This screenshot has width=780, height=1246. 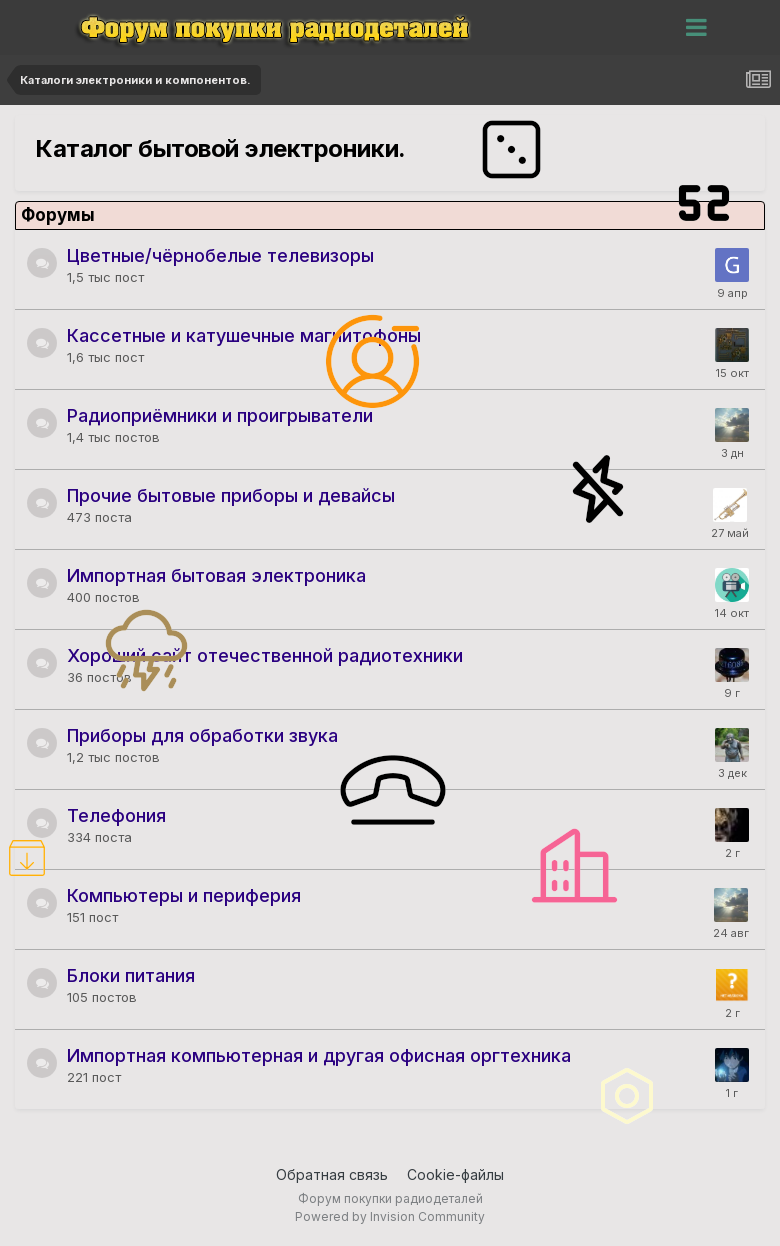 What do you see at coordinates (704, 203) in the screenshot?
I see `indicates item number 52 in a list or sequence` at bounding box center [704, 203].